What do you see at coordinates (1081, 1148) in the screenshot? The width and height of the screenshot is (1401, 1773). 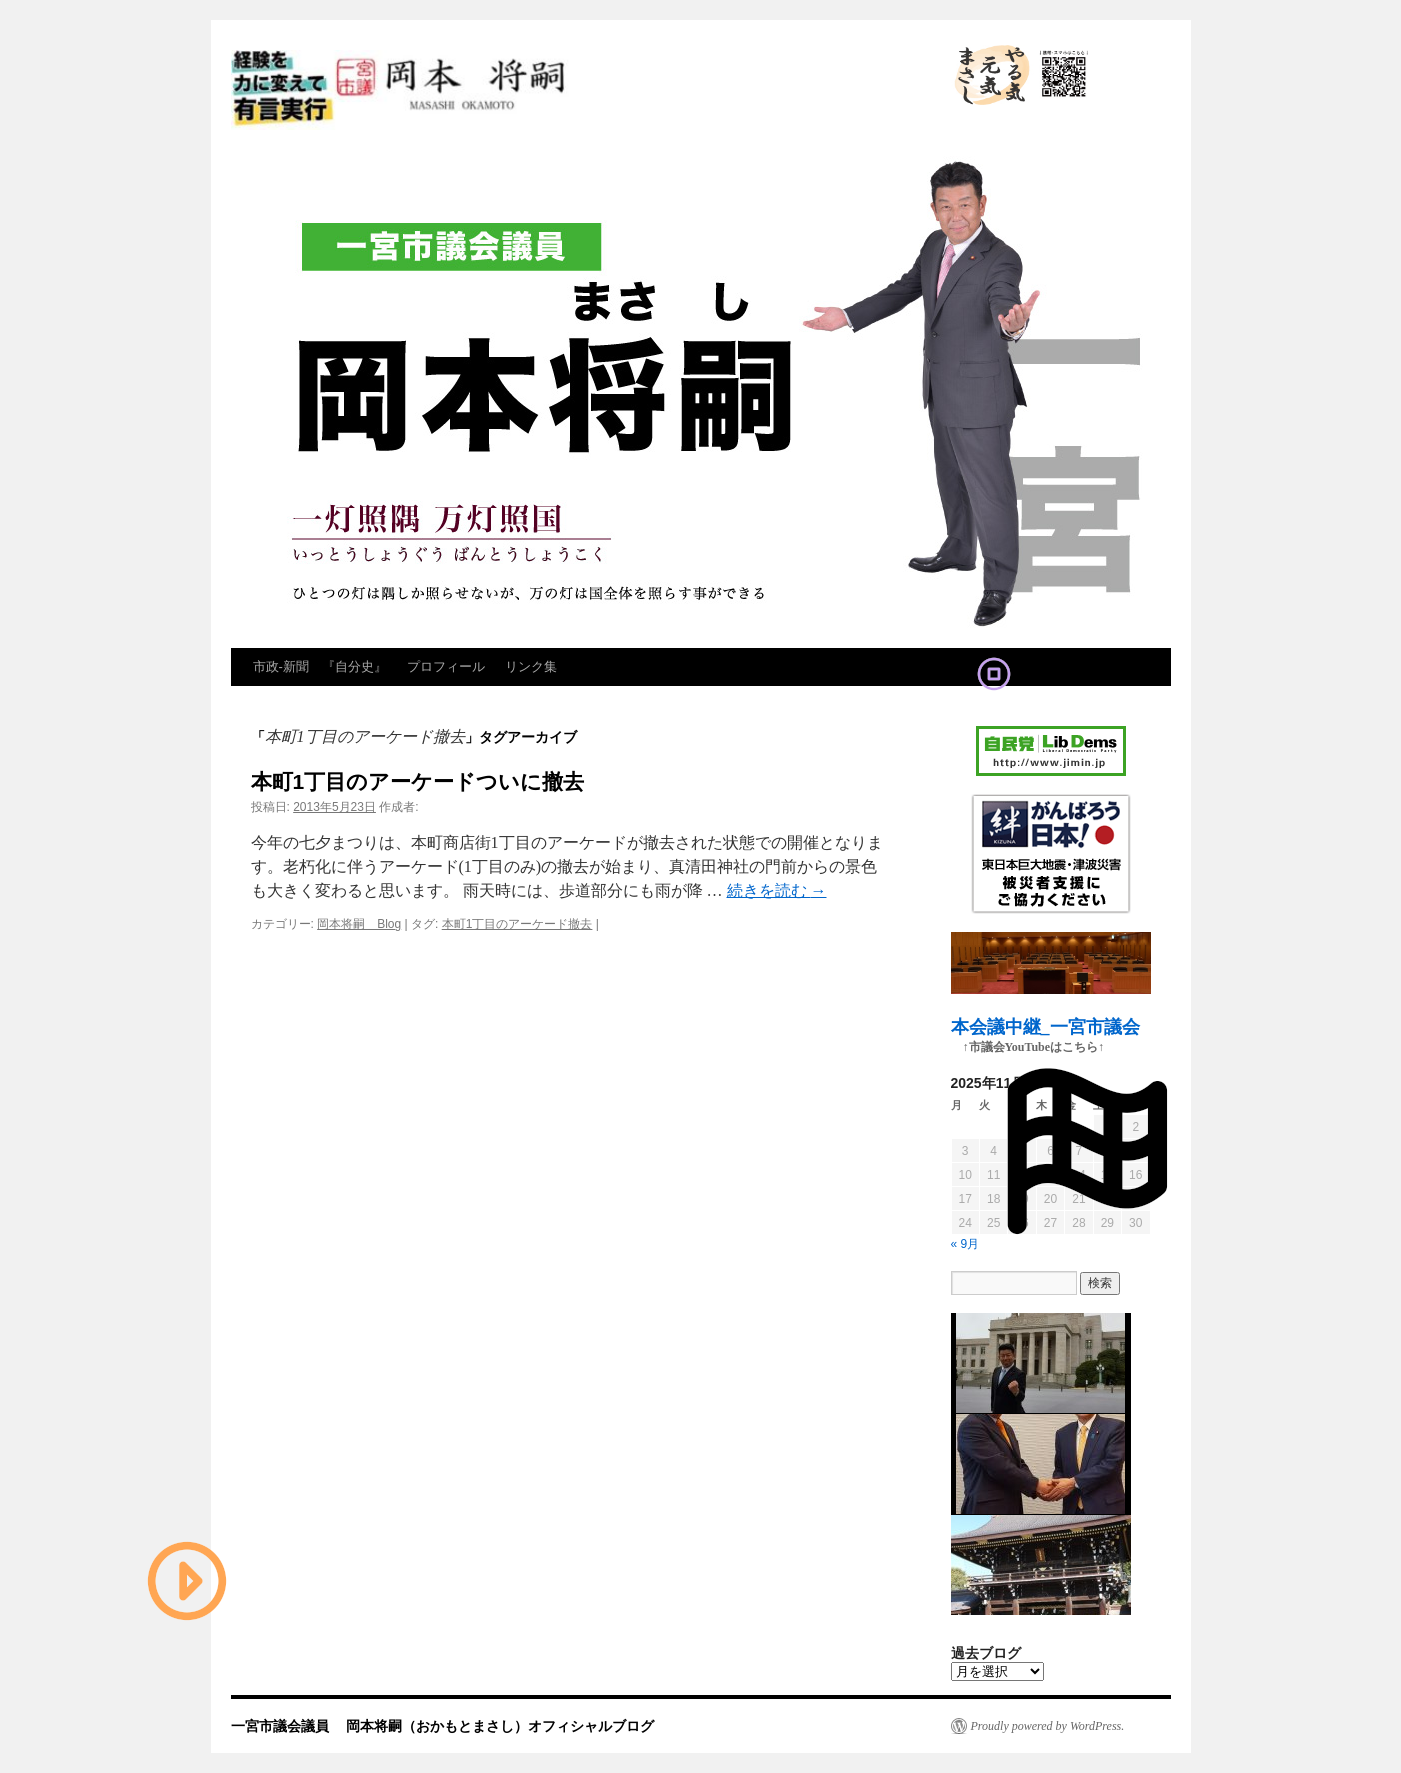 I see `indicates a finish line or goal completion` at bounding box center [1081, 1148].